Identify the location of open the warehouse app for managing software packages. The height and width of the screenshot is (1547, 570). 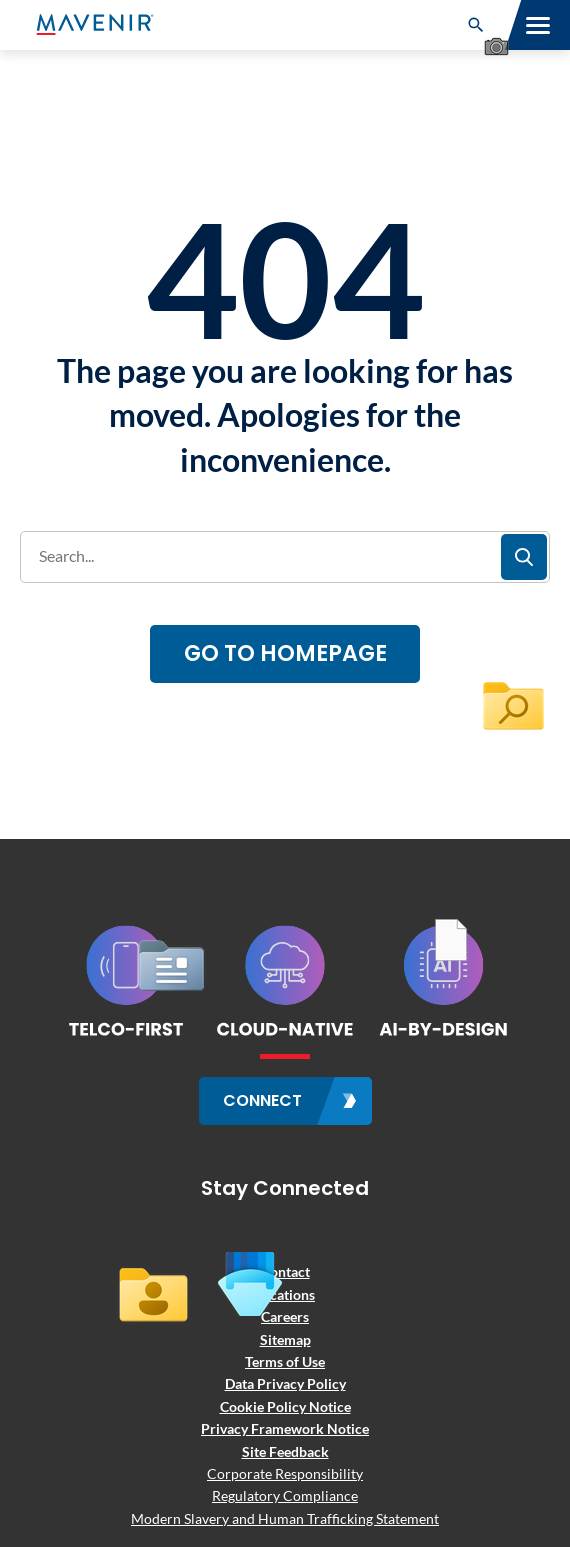
(250, 1284).